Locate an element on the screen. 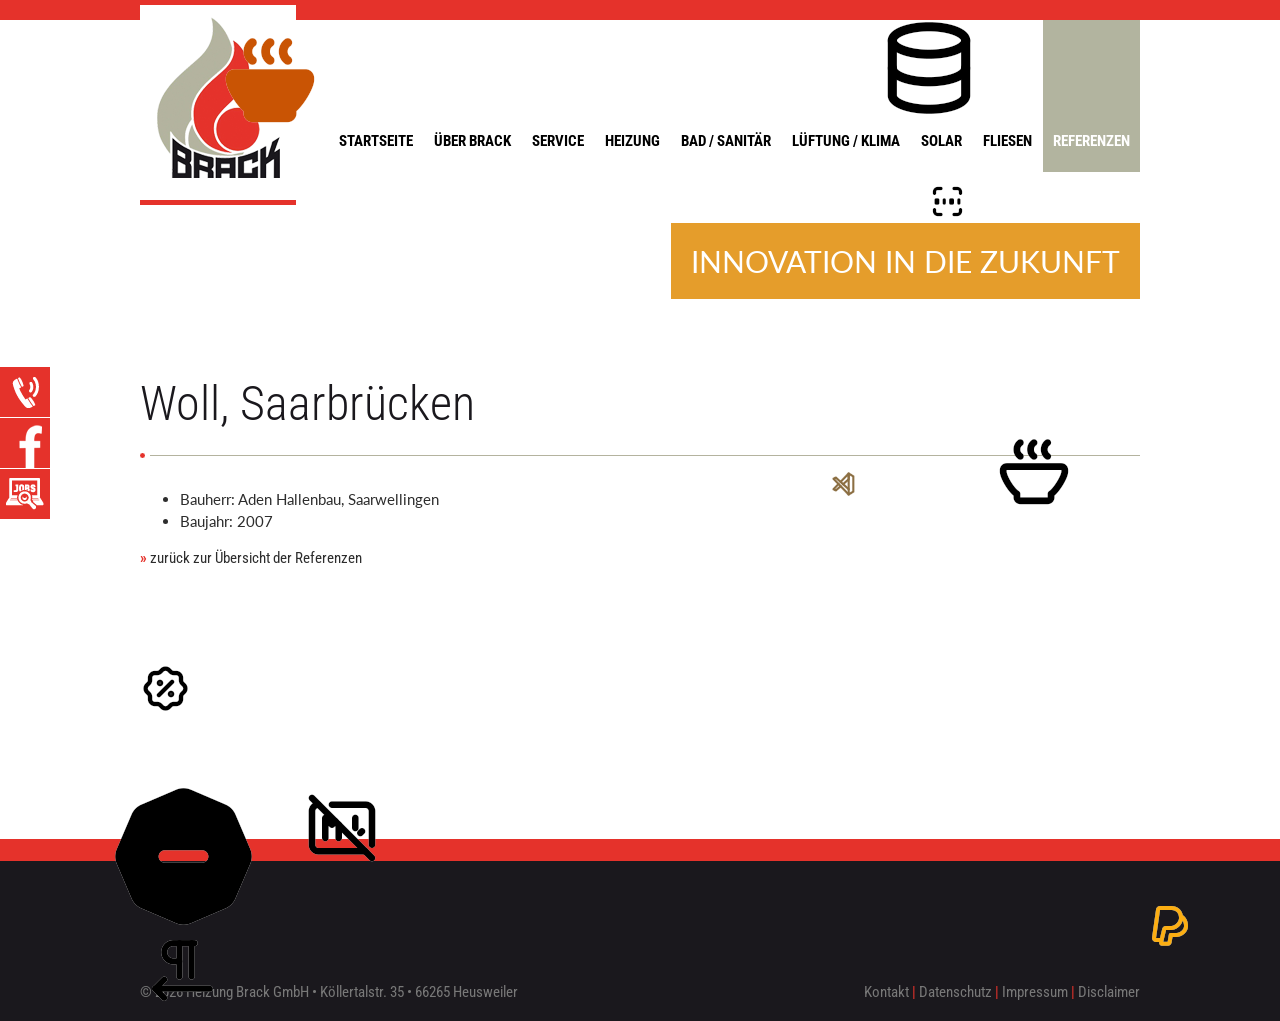 The height and width of the screenshot is (1021, 1280). disable markdown formatting is located at coordinates (342, 828).